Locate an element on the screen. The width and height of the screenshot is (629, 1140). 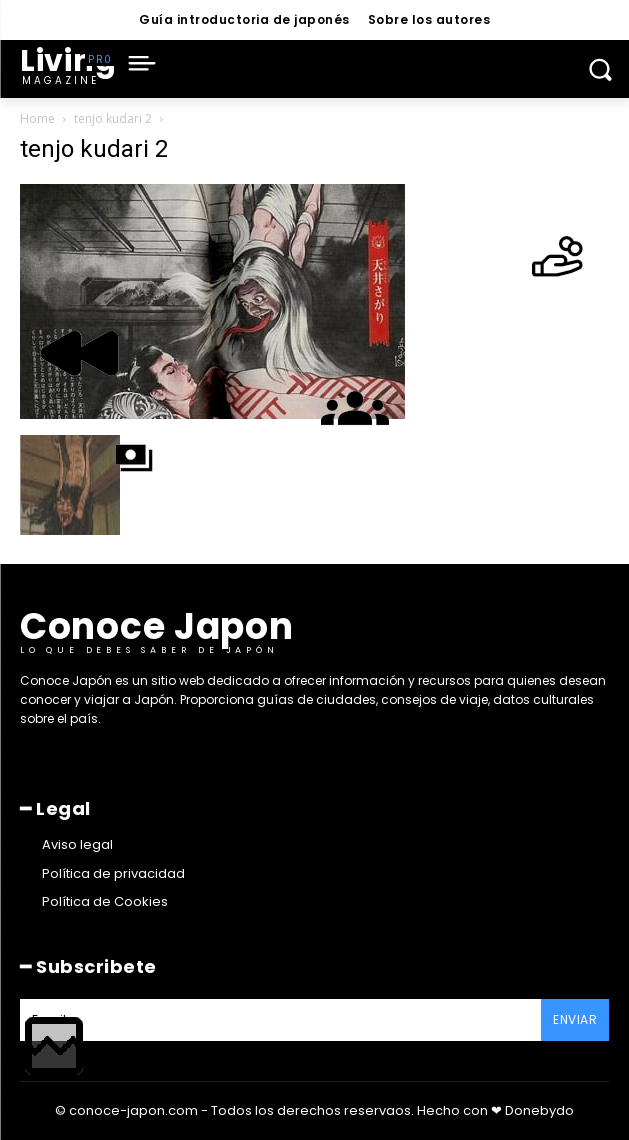
make a payment or donation is located at coordinates (559, 258).